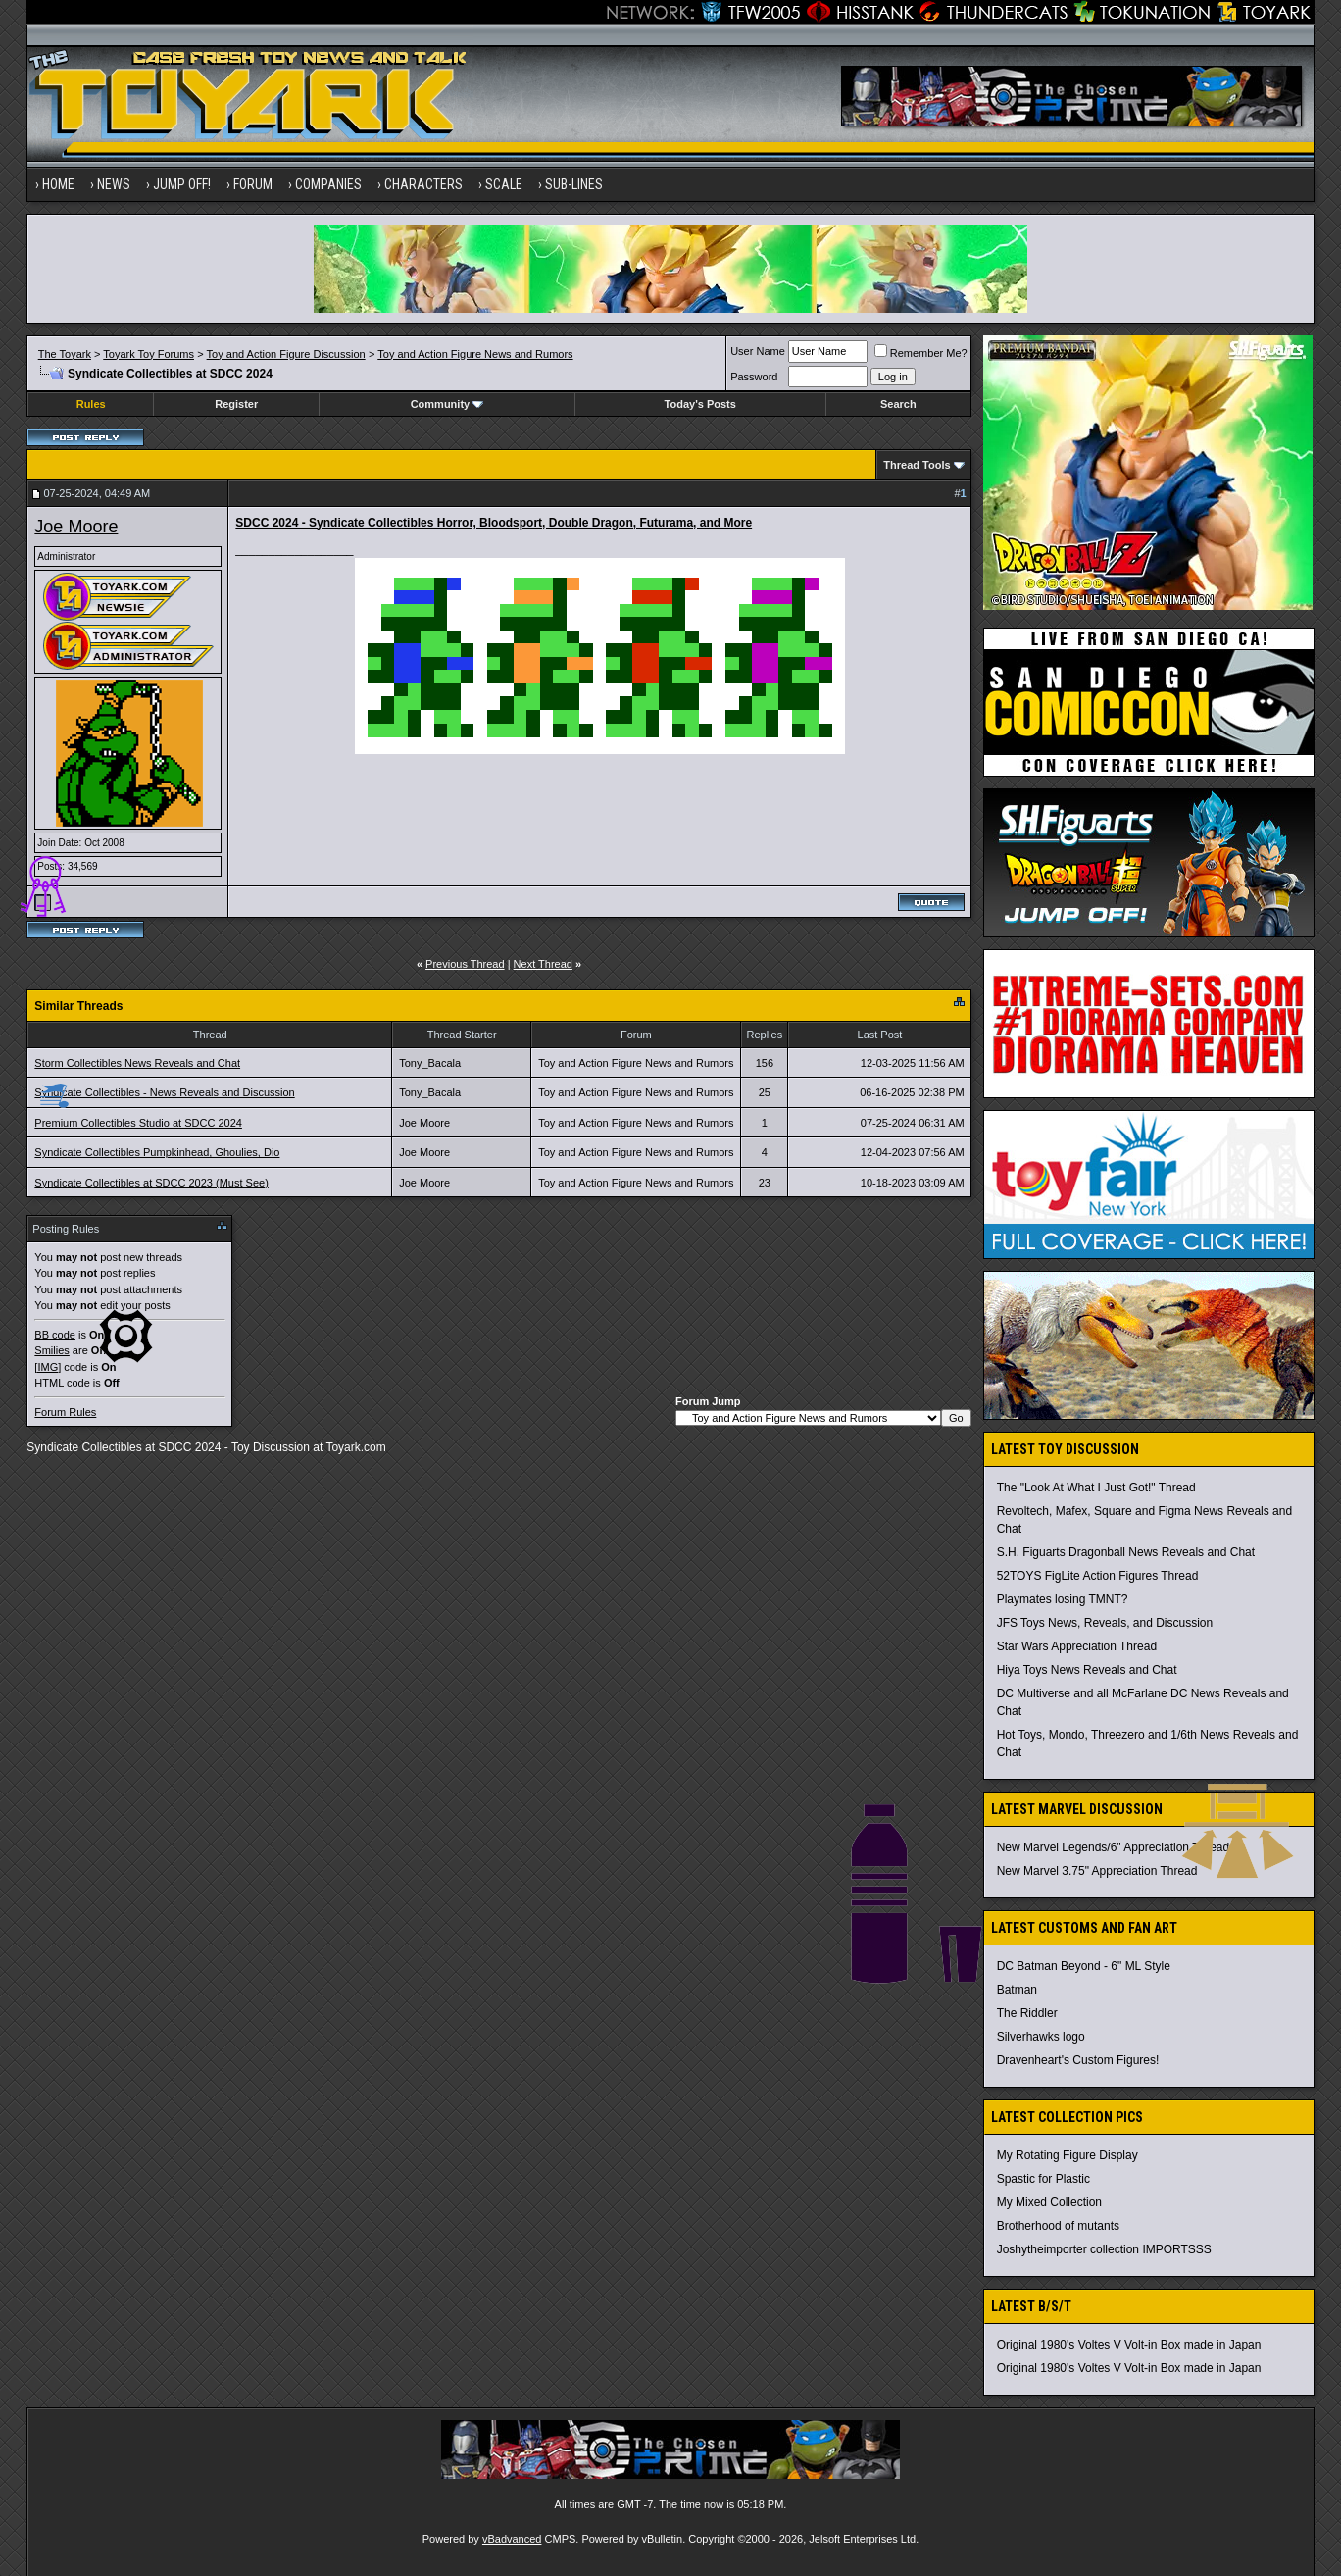 The width and height of the screenshot is (1341, 2576). What do you see at coordinates (43, 886) in the screenshot?
I see `access saved passwords or credentials` at bounding box center [43, 886].